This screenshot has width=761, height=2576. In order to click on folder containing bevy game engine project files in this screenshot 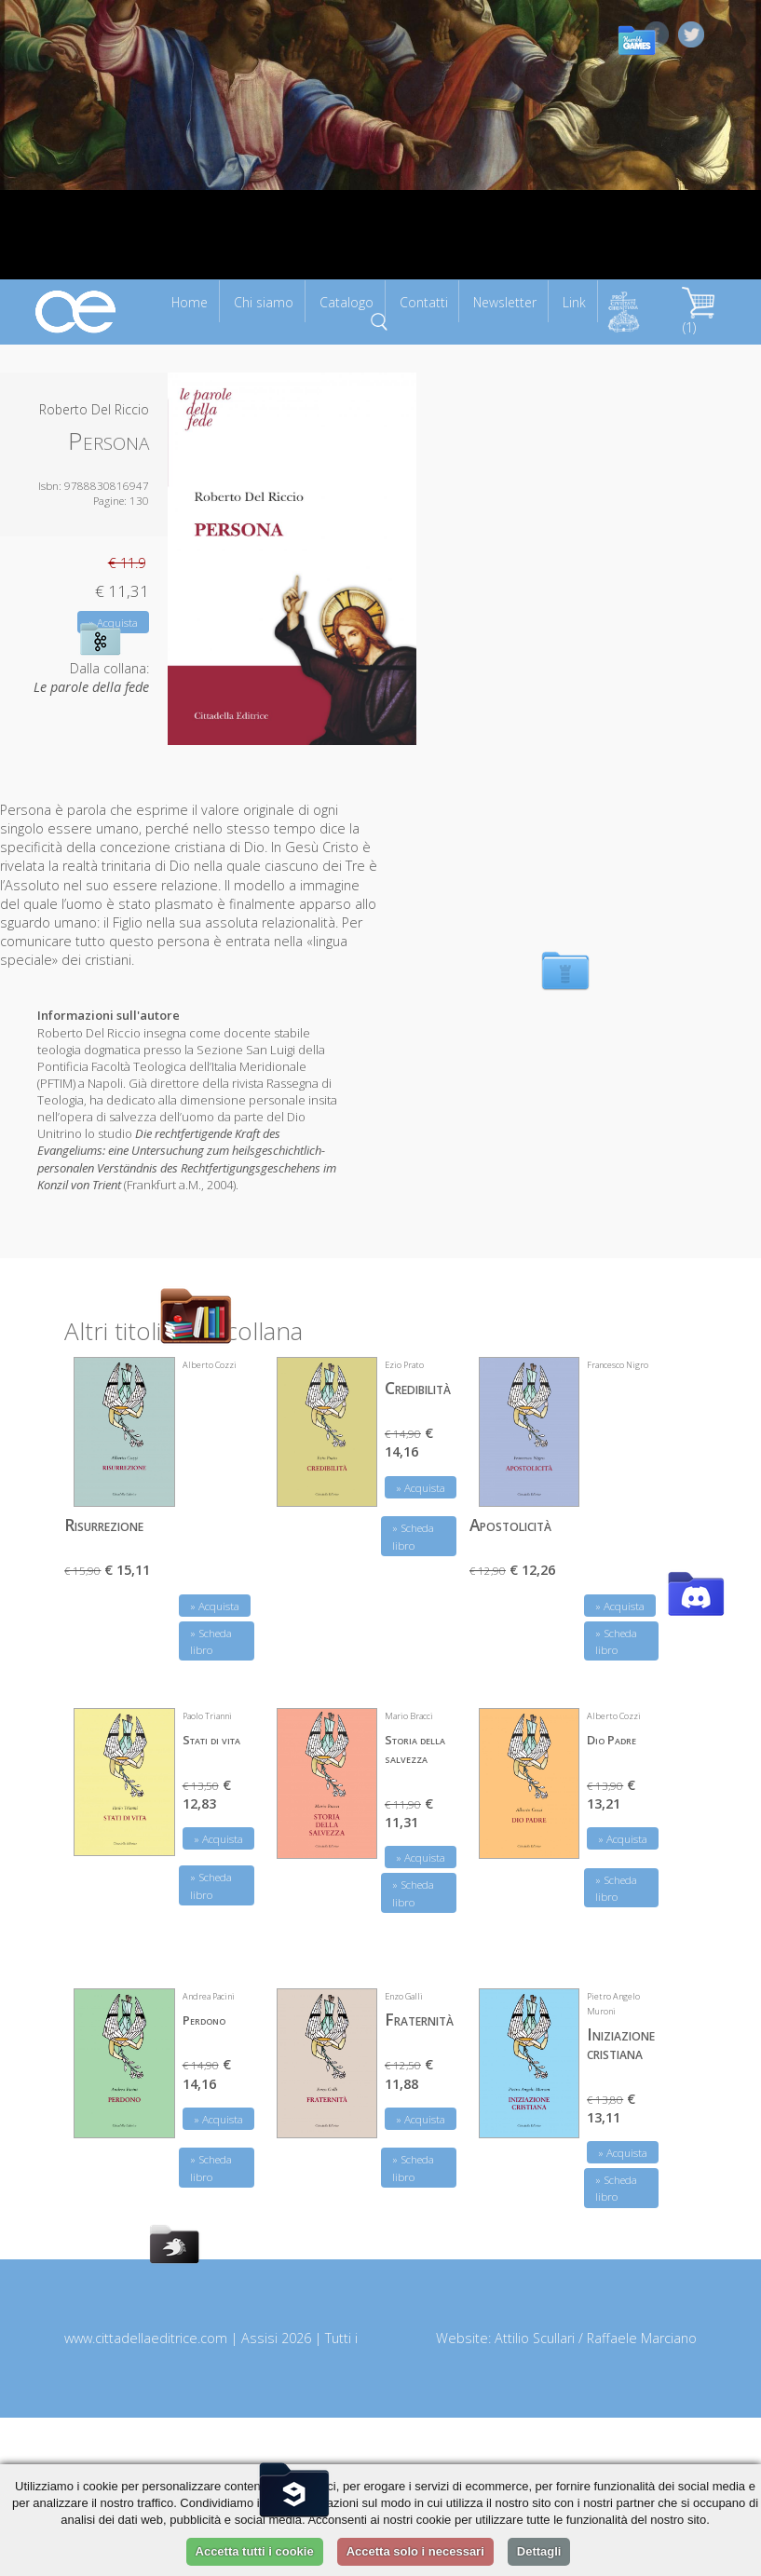, I will do `click(174, 2245)`.